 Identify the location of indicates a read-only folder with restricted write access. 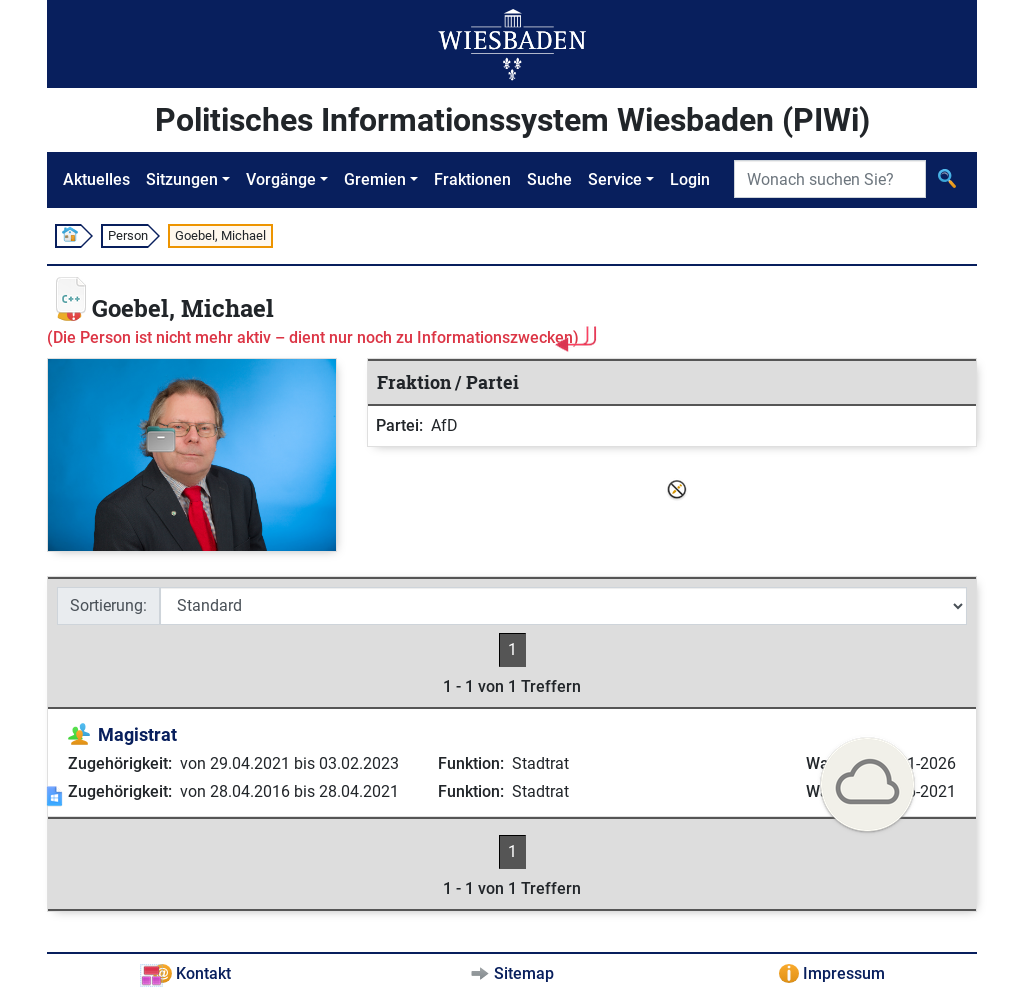
(640, 461).